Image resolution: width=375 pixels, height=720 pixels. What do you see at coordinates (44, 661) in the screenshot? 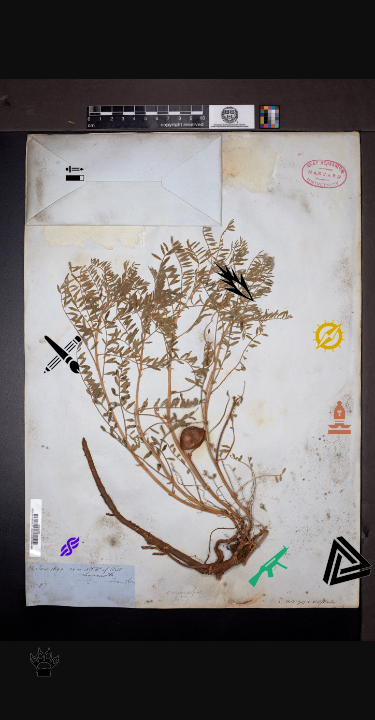
I see `access pet-related features or settings` at bounding box center [44, 661].